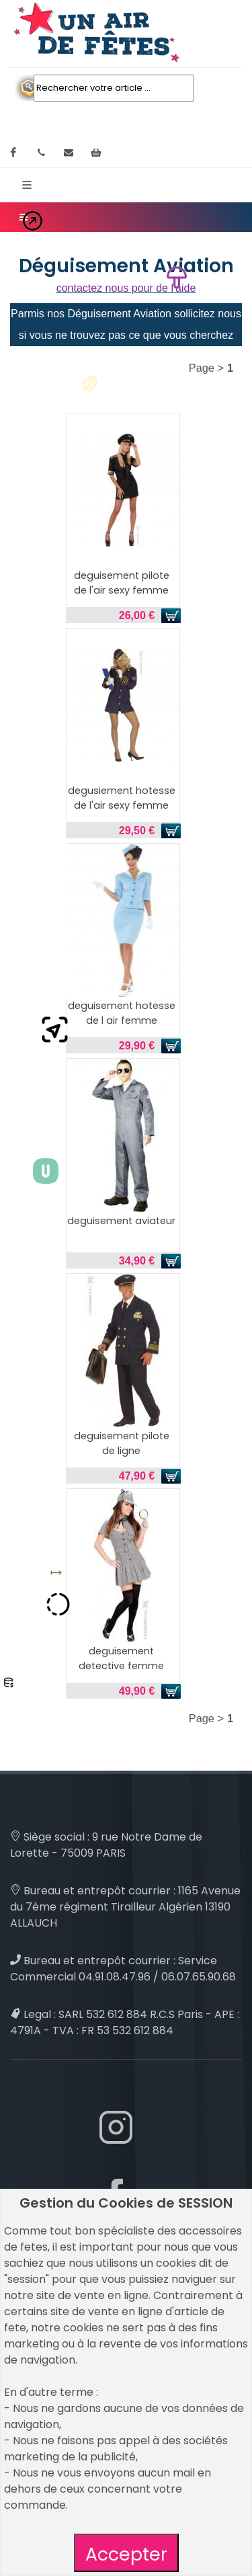 Image resolution: width=252 pixels, height=2576 pixels. Describe the element at coordinates (89, 383) in the screenshot. I see `access coffee shop or café locations` at that location.